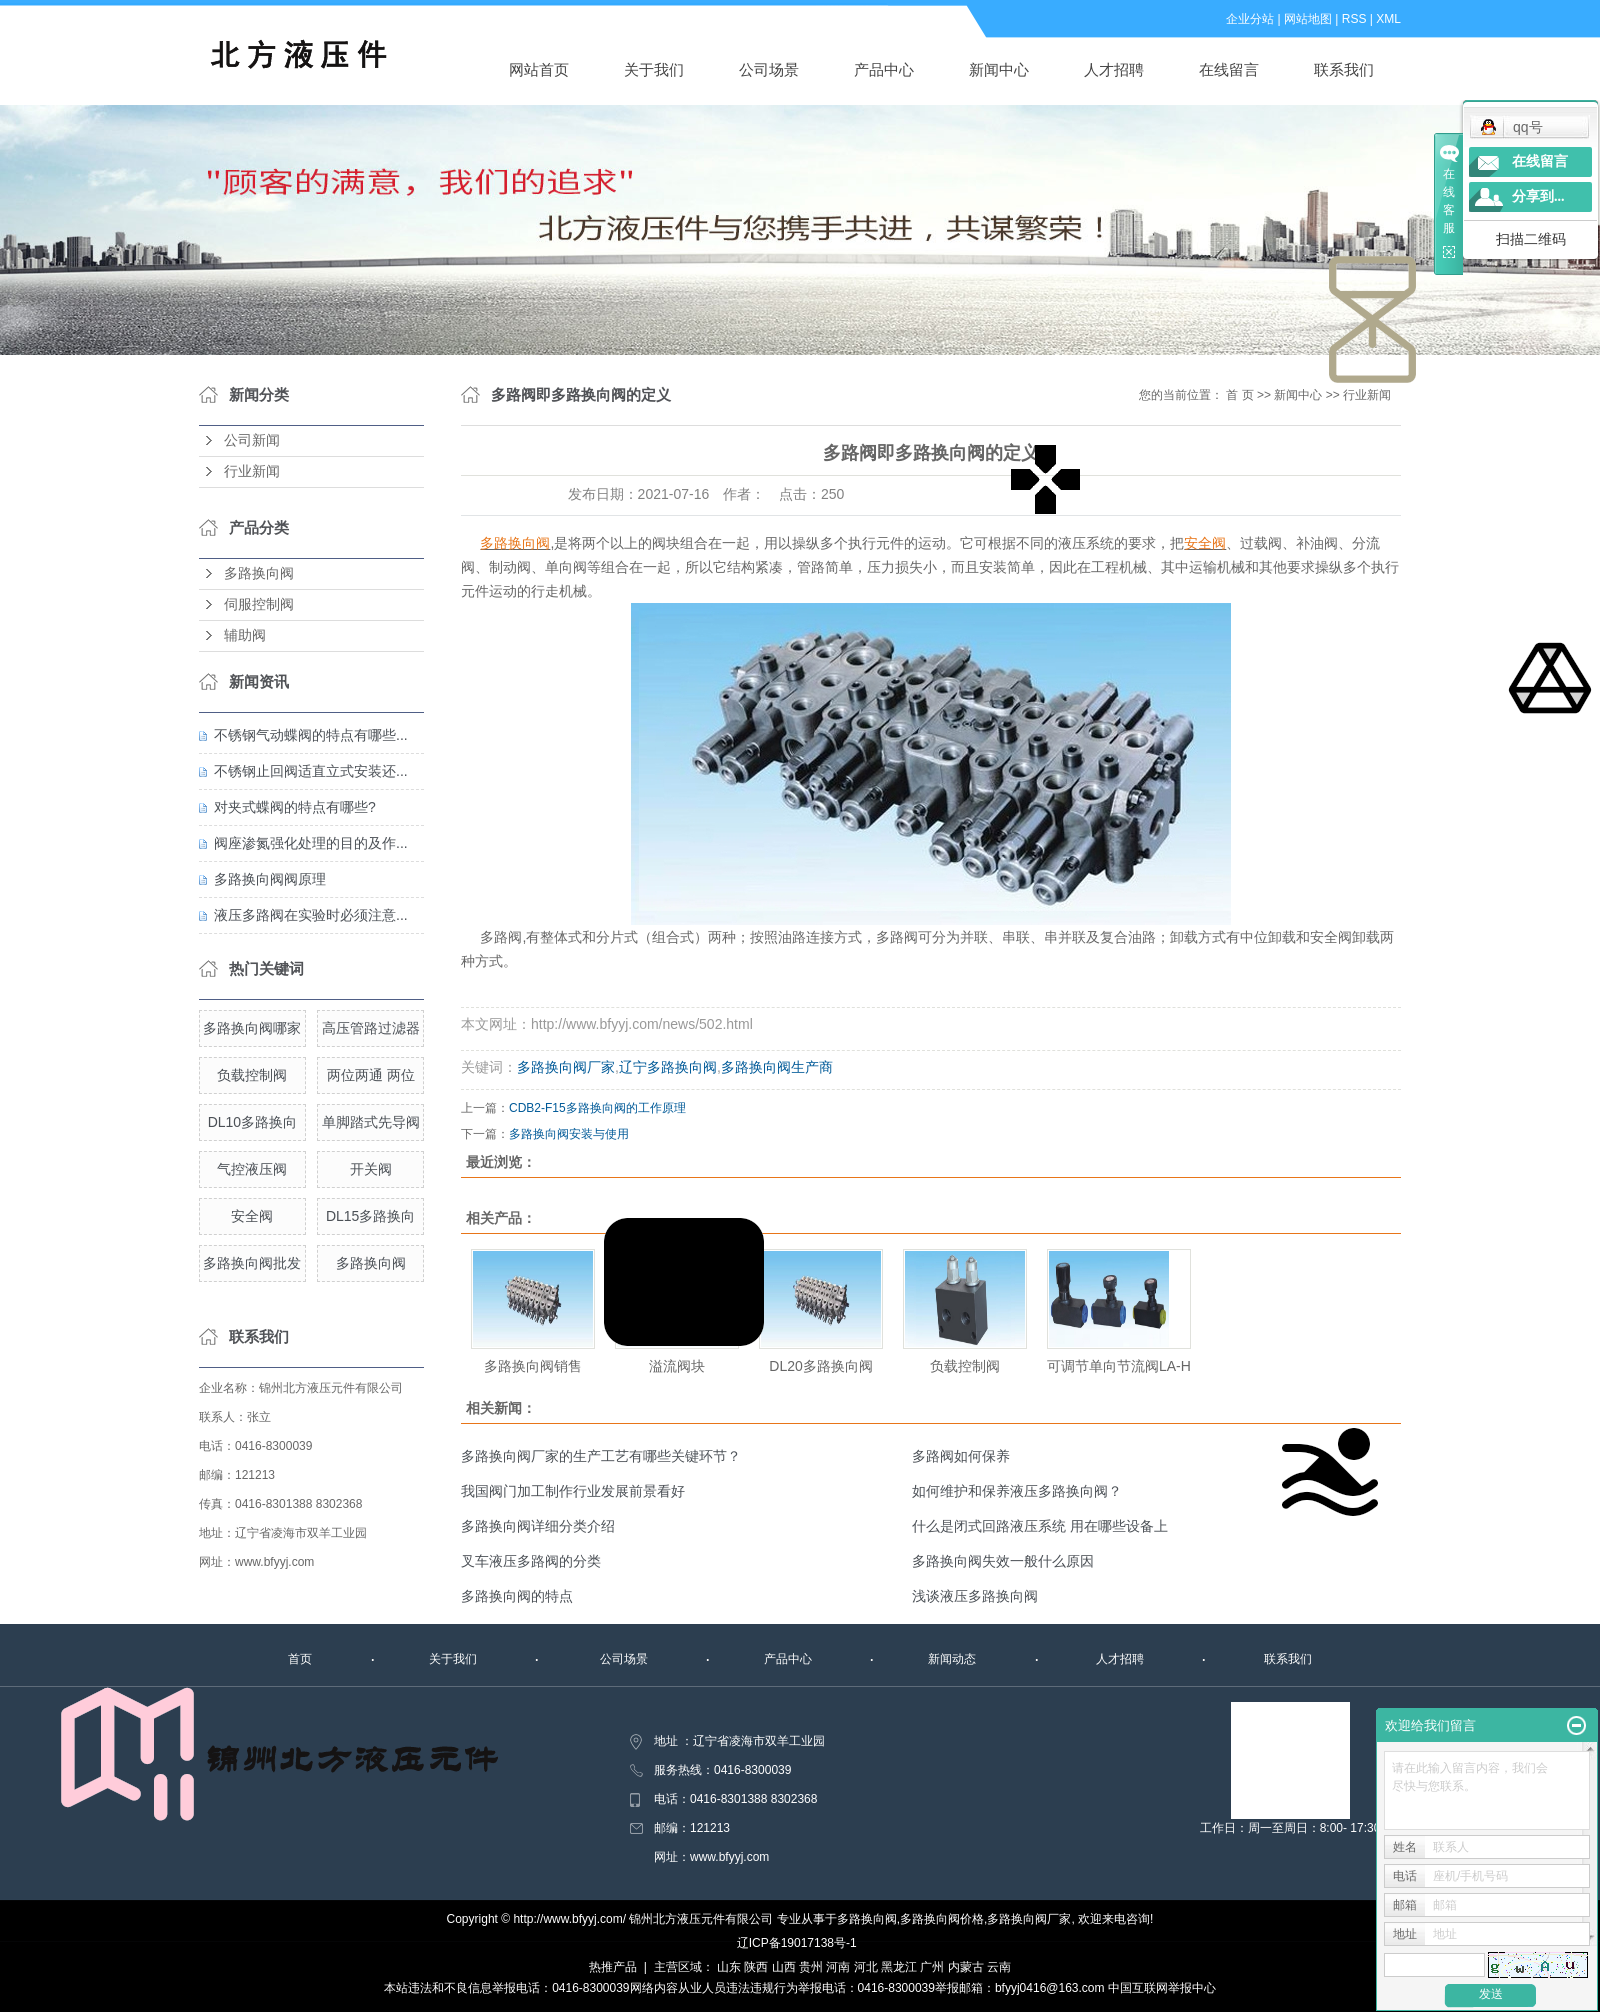 The height and width of the screenshot is (2012, 1600). Describe the element at coordinates (1372, 319) in the screenshot. I see `indicates a process is in progress` at that location.